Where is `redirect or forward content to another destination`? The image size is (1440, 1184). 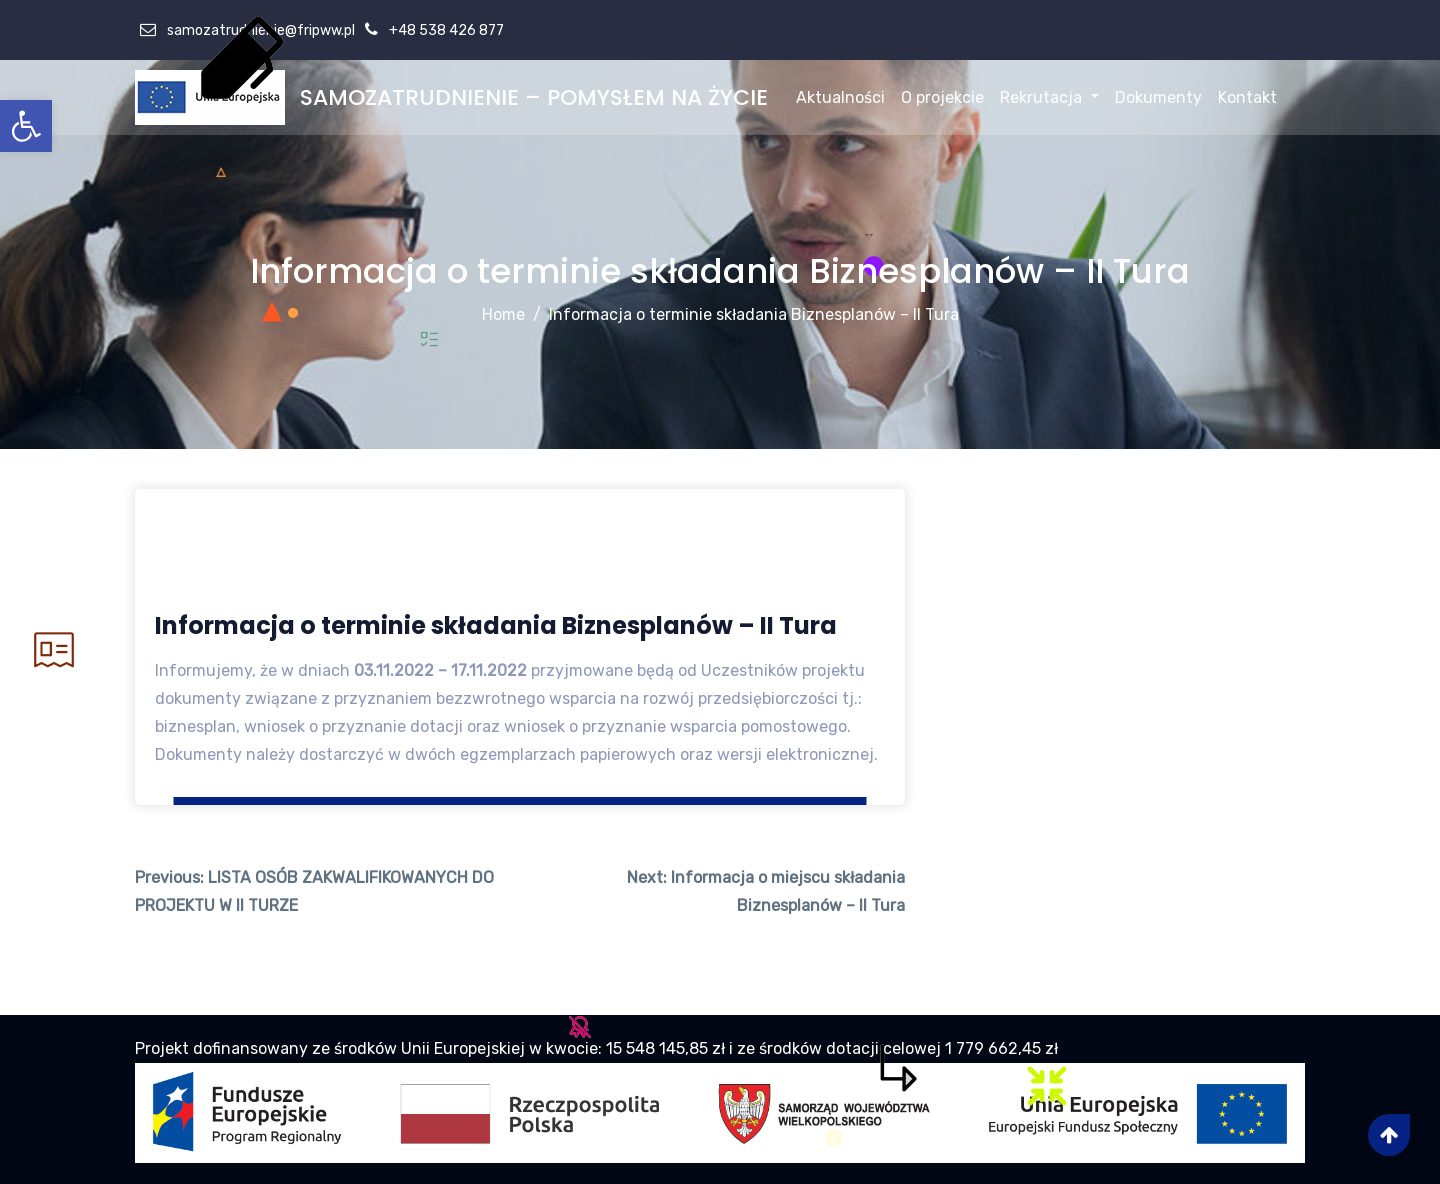
redirect or forward content to another destination is located at coordinates (895, 1068).